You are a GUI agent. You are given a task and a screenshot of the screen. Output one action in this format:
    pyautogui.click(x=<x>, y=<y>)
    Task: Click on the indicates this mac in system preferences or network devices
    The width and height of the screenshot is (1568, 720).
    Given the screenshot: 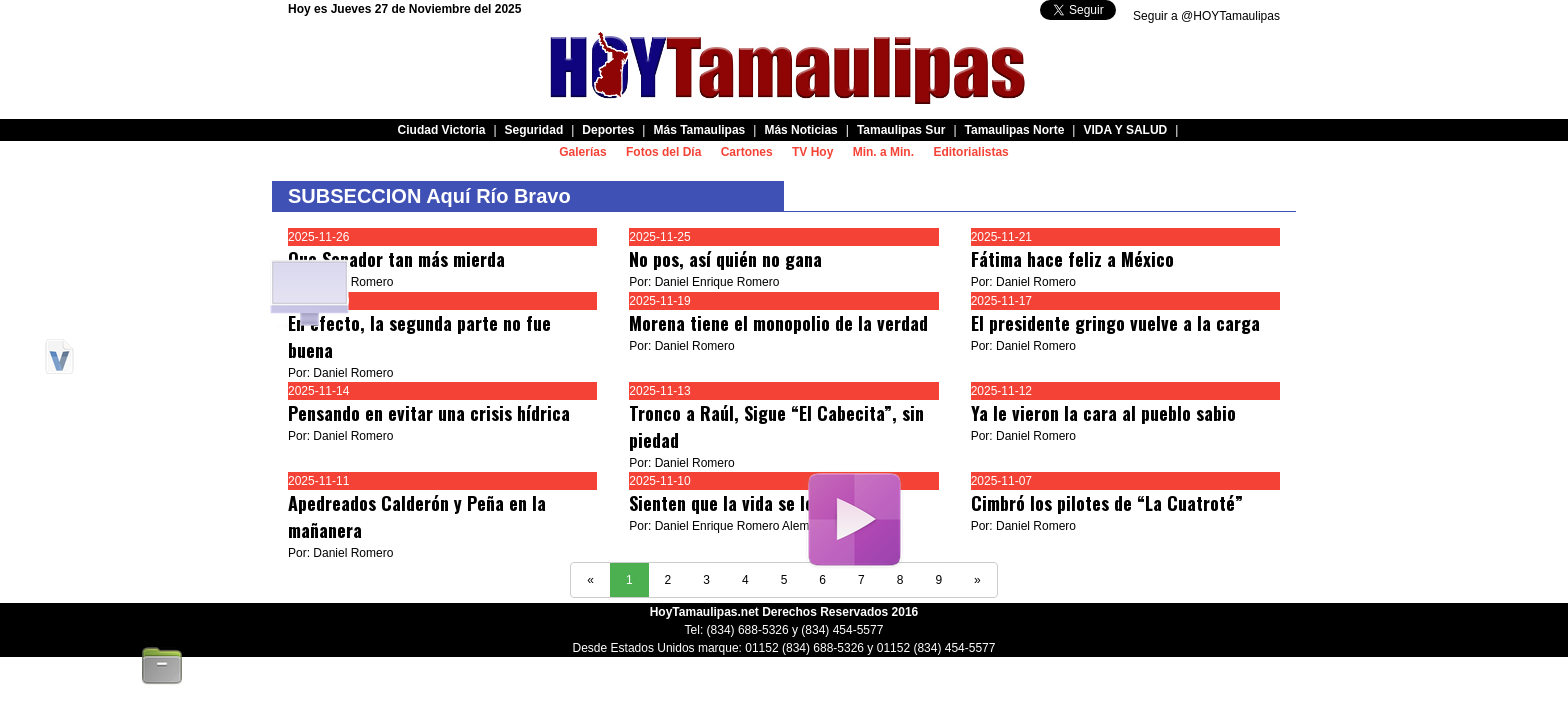 What is the action you would take?
    pyautogui.click(x=309, y=291)
    